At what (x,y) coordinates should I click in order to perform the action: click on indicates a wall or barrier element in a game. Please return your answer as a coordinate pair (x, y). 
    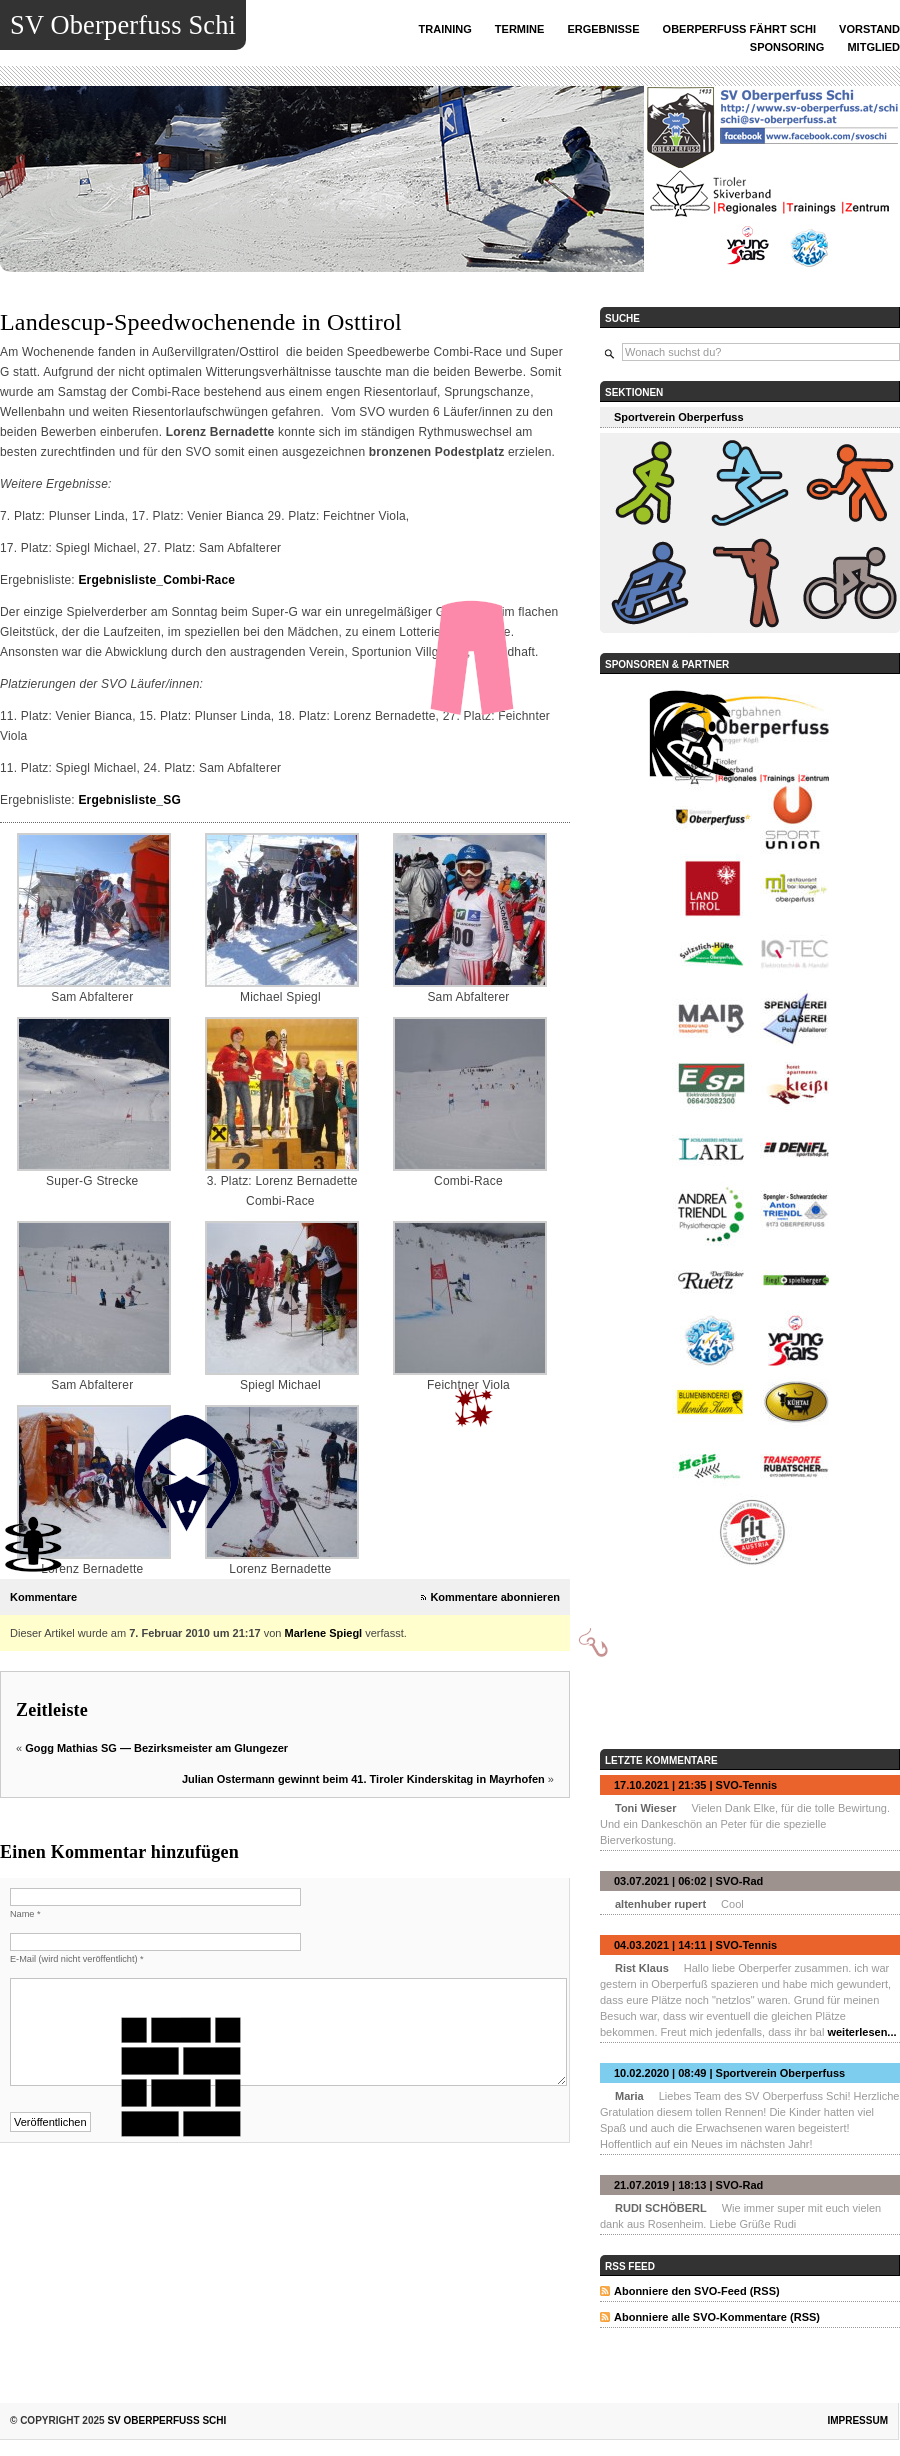
    Looking at the image, I should click on (181, 2077).